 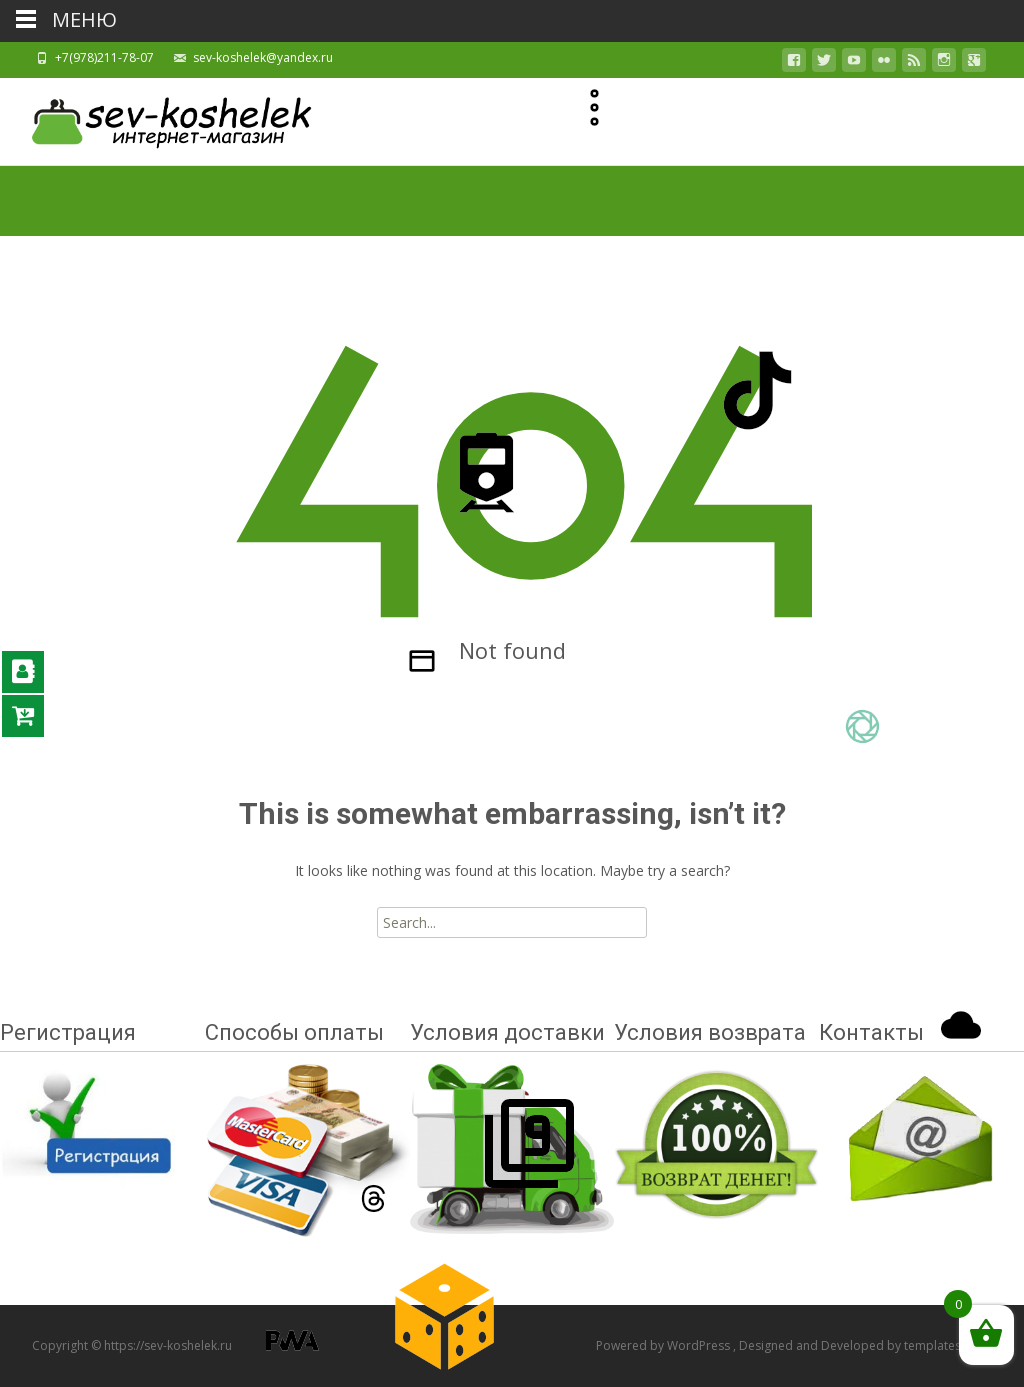 What do you see at coordinates (373, 1198) in the screenshot?
I see `open the Threads app` at bounding box center [373, 1198].